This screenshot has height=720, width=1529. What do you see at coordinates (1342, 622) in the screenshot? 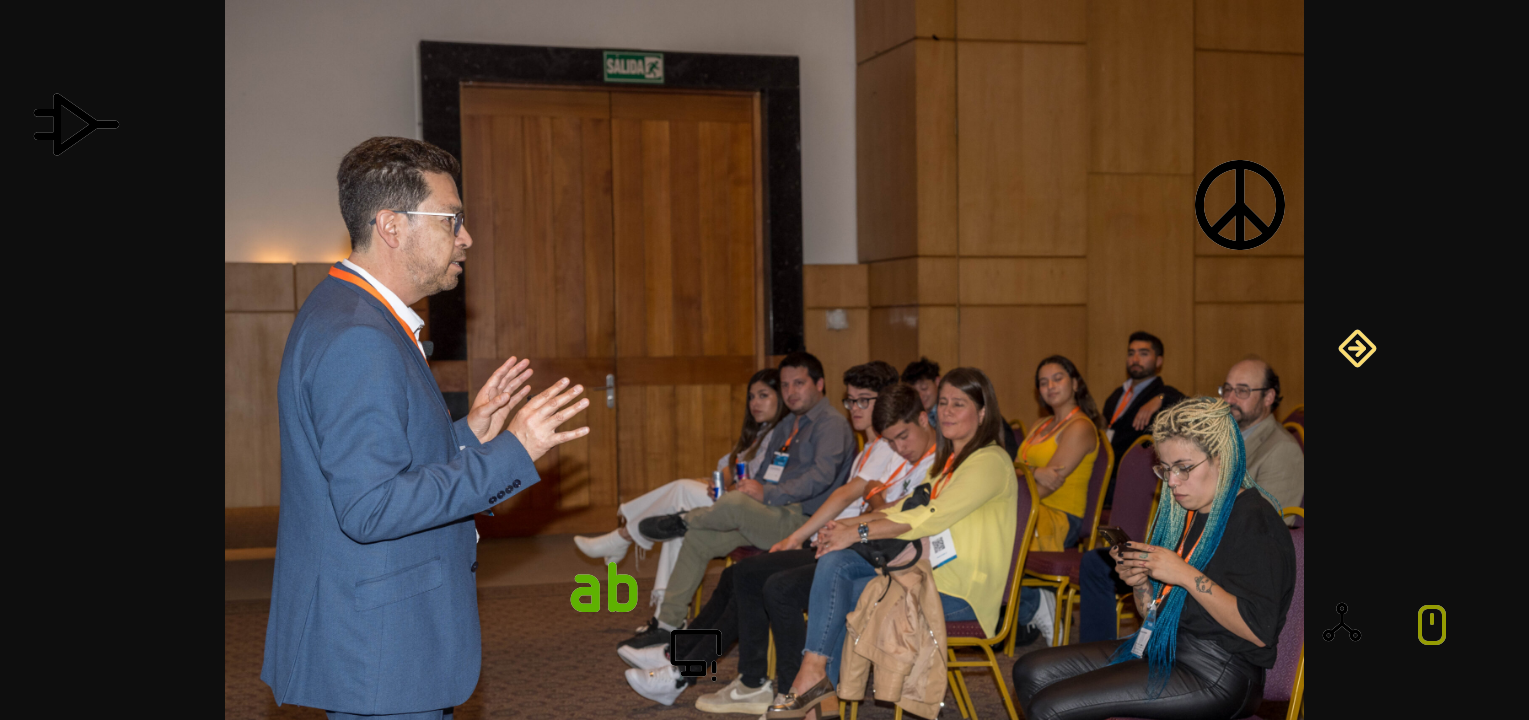
I see `view organizational hierarchy or structure` at bounding box center [1342, 622].